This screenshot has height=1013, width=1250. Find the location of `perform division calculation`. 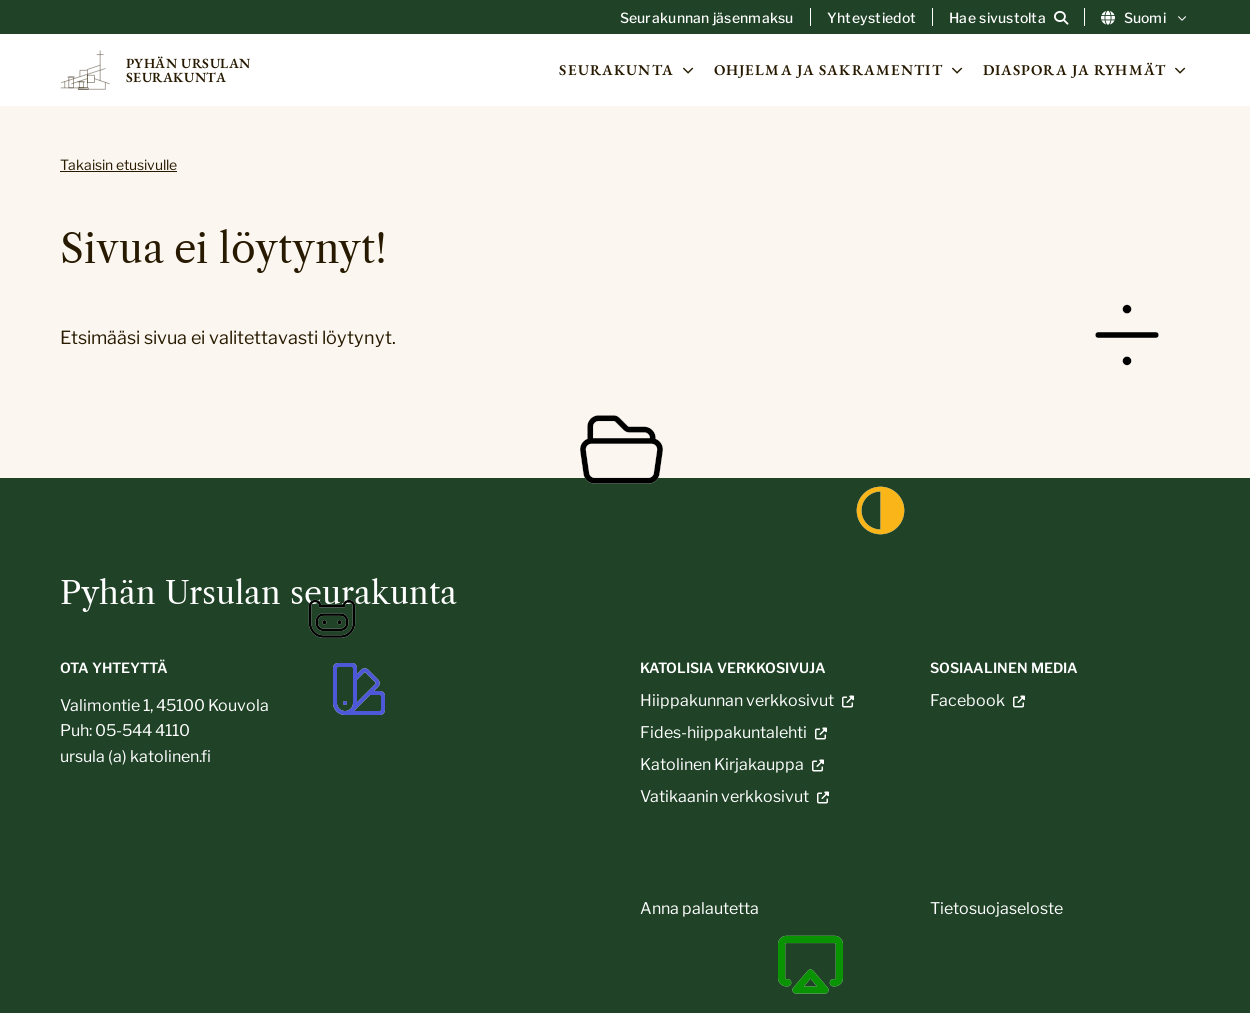

perform division calculation is located at coordinates (1127, 335).